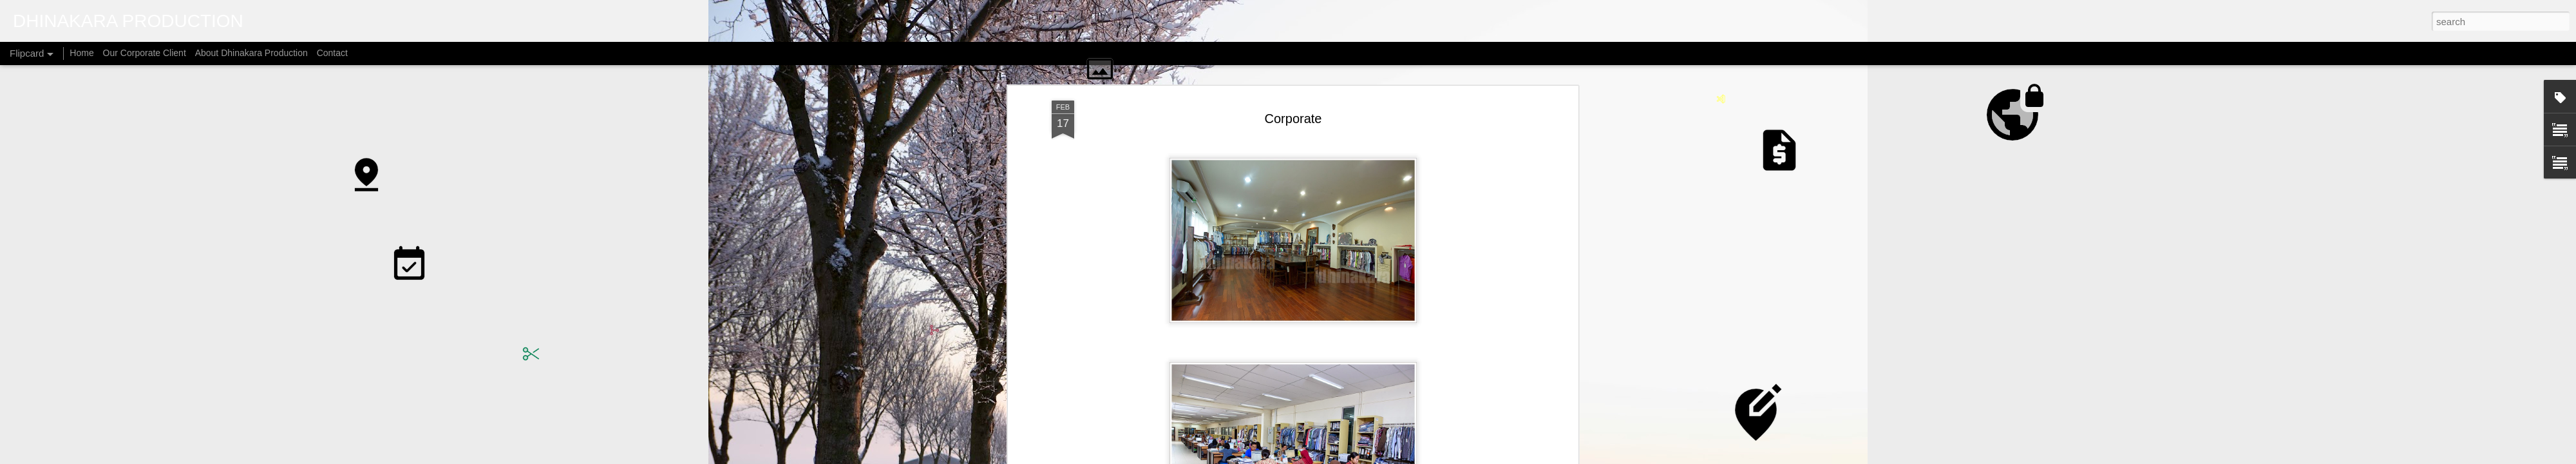 The width and height of the screenshot is (2576, 464). I want to click on drop a pin to mark a location, so click(366, 175).